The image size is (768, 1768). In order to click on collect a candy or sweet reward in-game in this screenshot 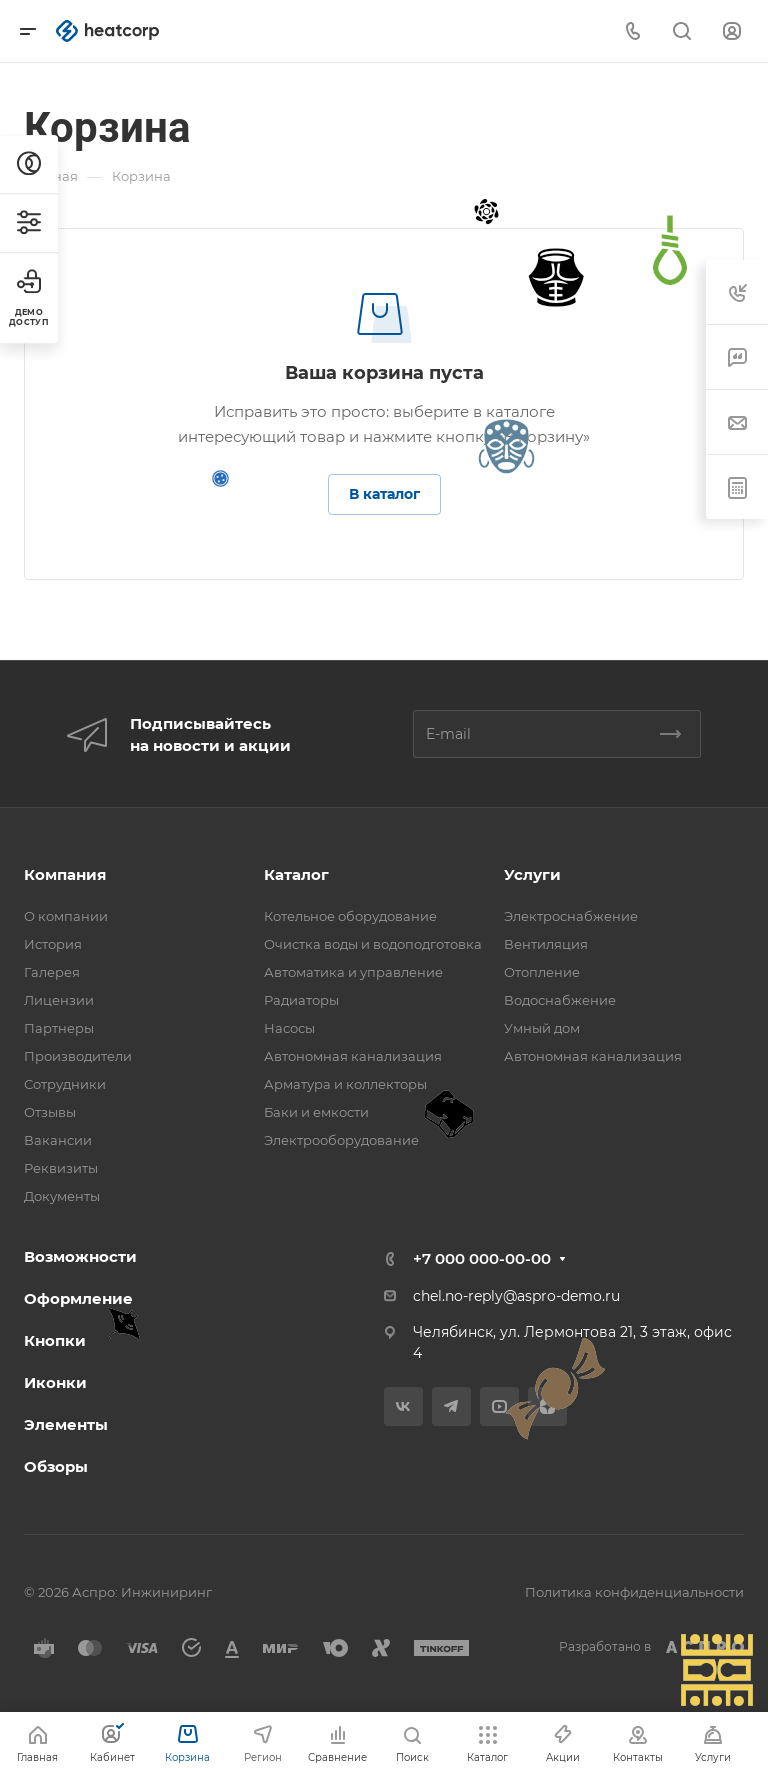, I will do `click(555, 1389)`.